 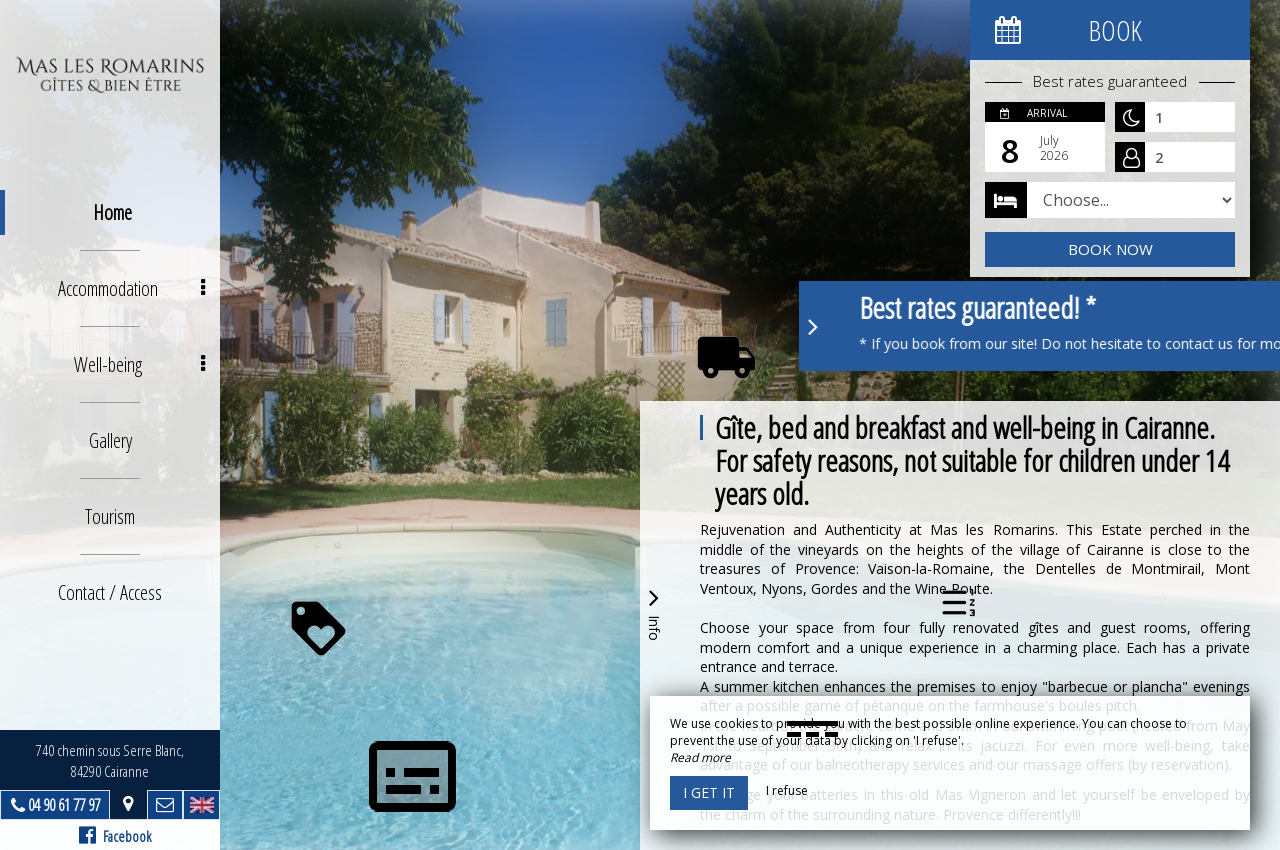 I want to click on track your delivery status, so click(x=726, y=357).